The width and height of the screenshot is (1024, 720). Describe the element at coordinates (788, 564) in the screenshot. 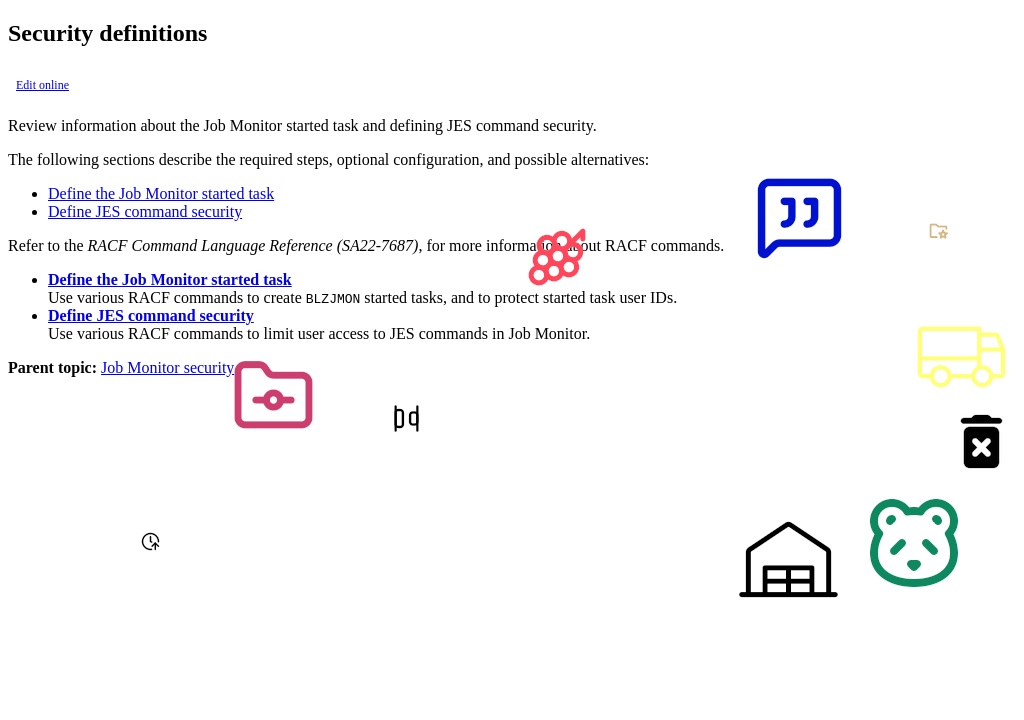

I see `access garage or parking settings` at that location.